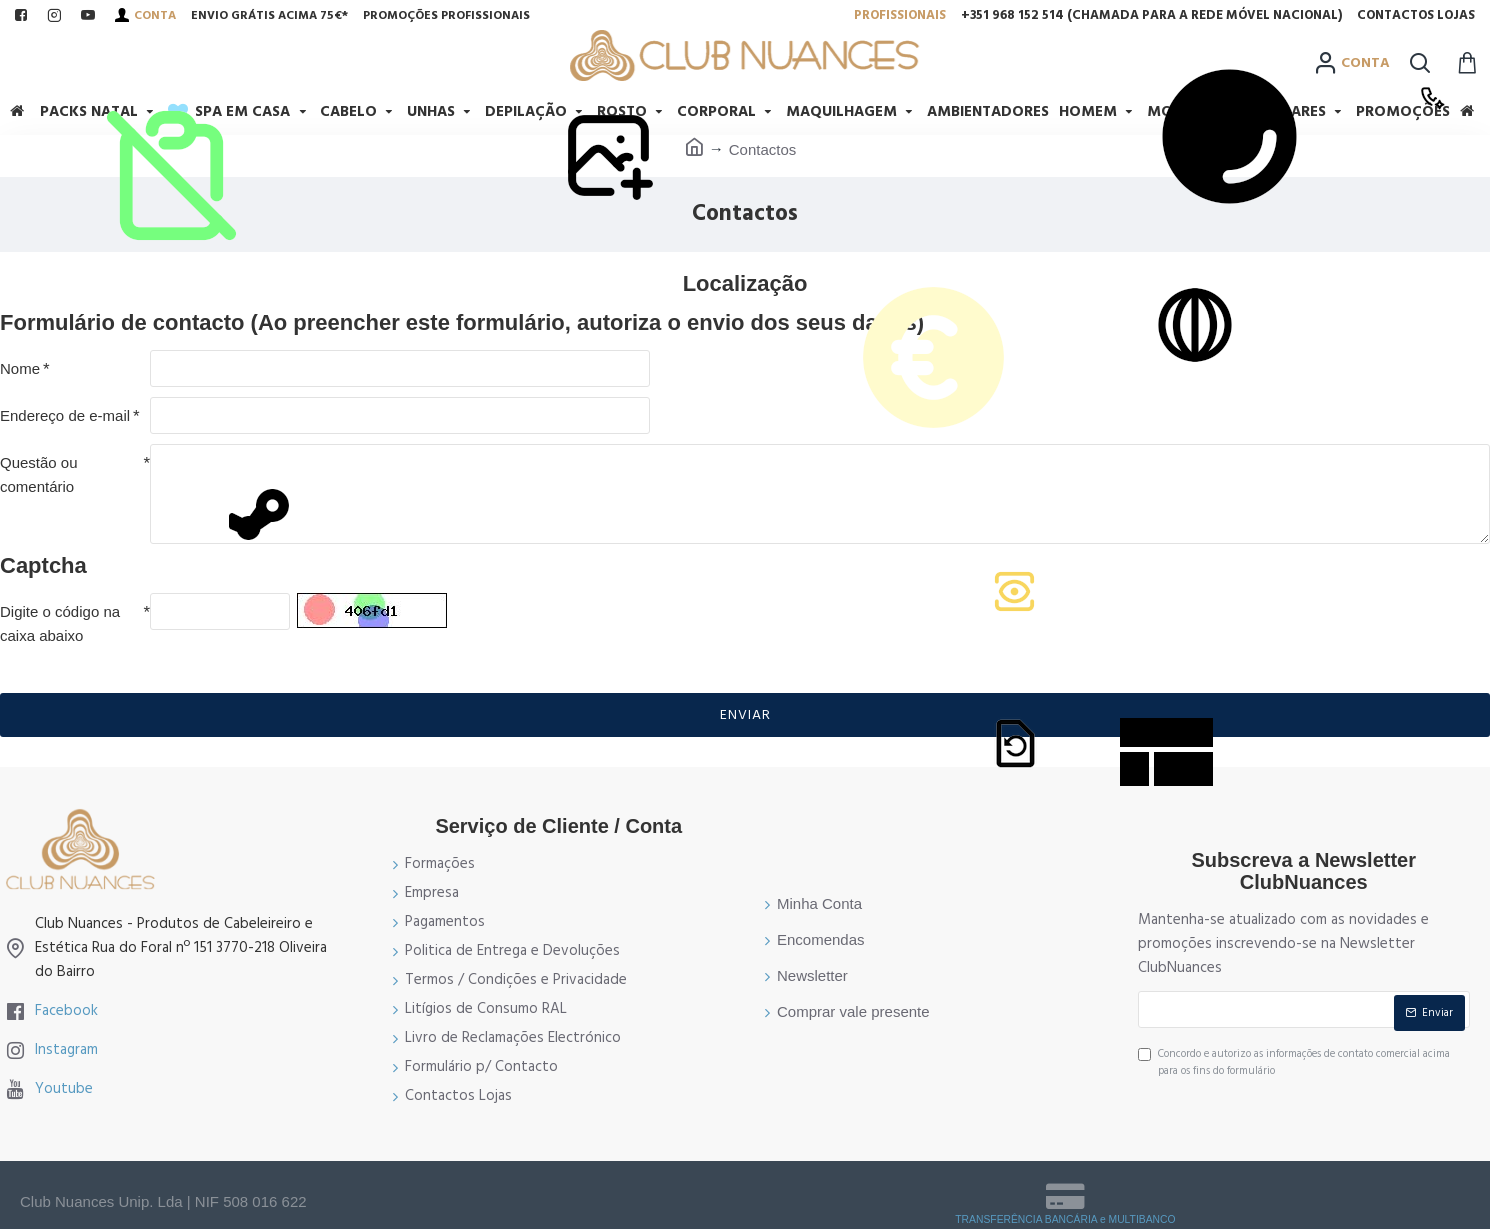  What do you see at coordinates (1229, 136) in the screenshot?
I see `apply inner shadow effect to bottom-right corner` at bounding box center [1229, 136].